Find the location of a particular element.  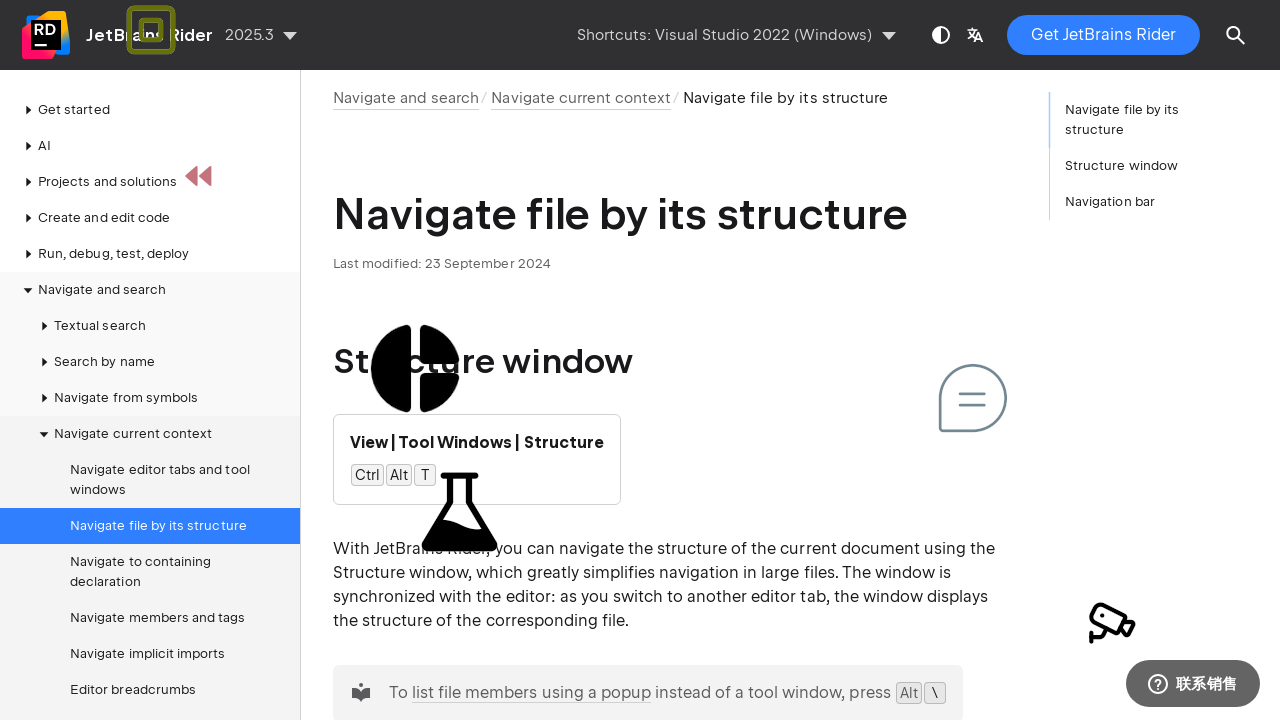

nested container or frame element is located at coordinates (151, 30).